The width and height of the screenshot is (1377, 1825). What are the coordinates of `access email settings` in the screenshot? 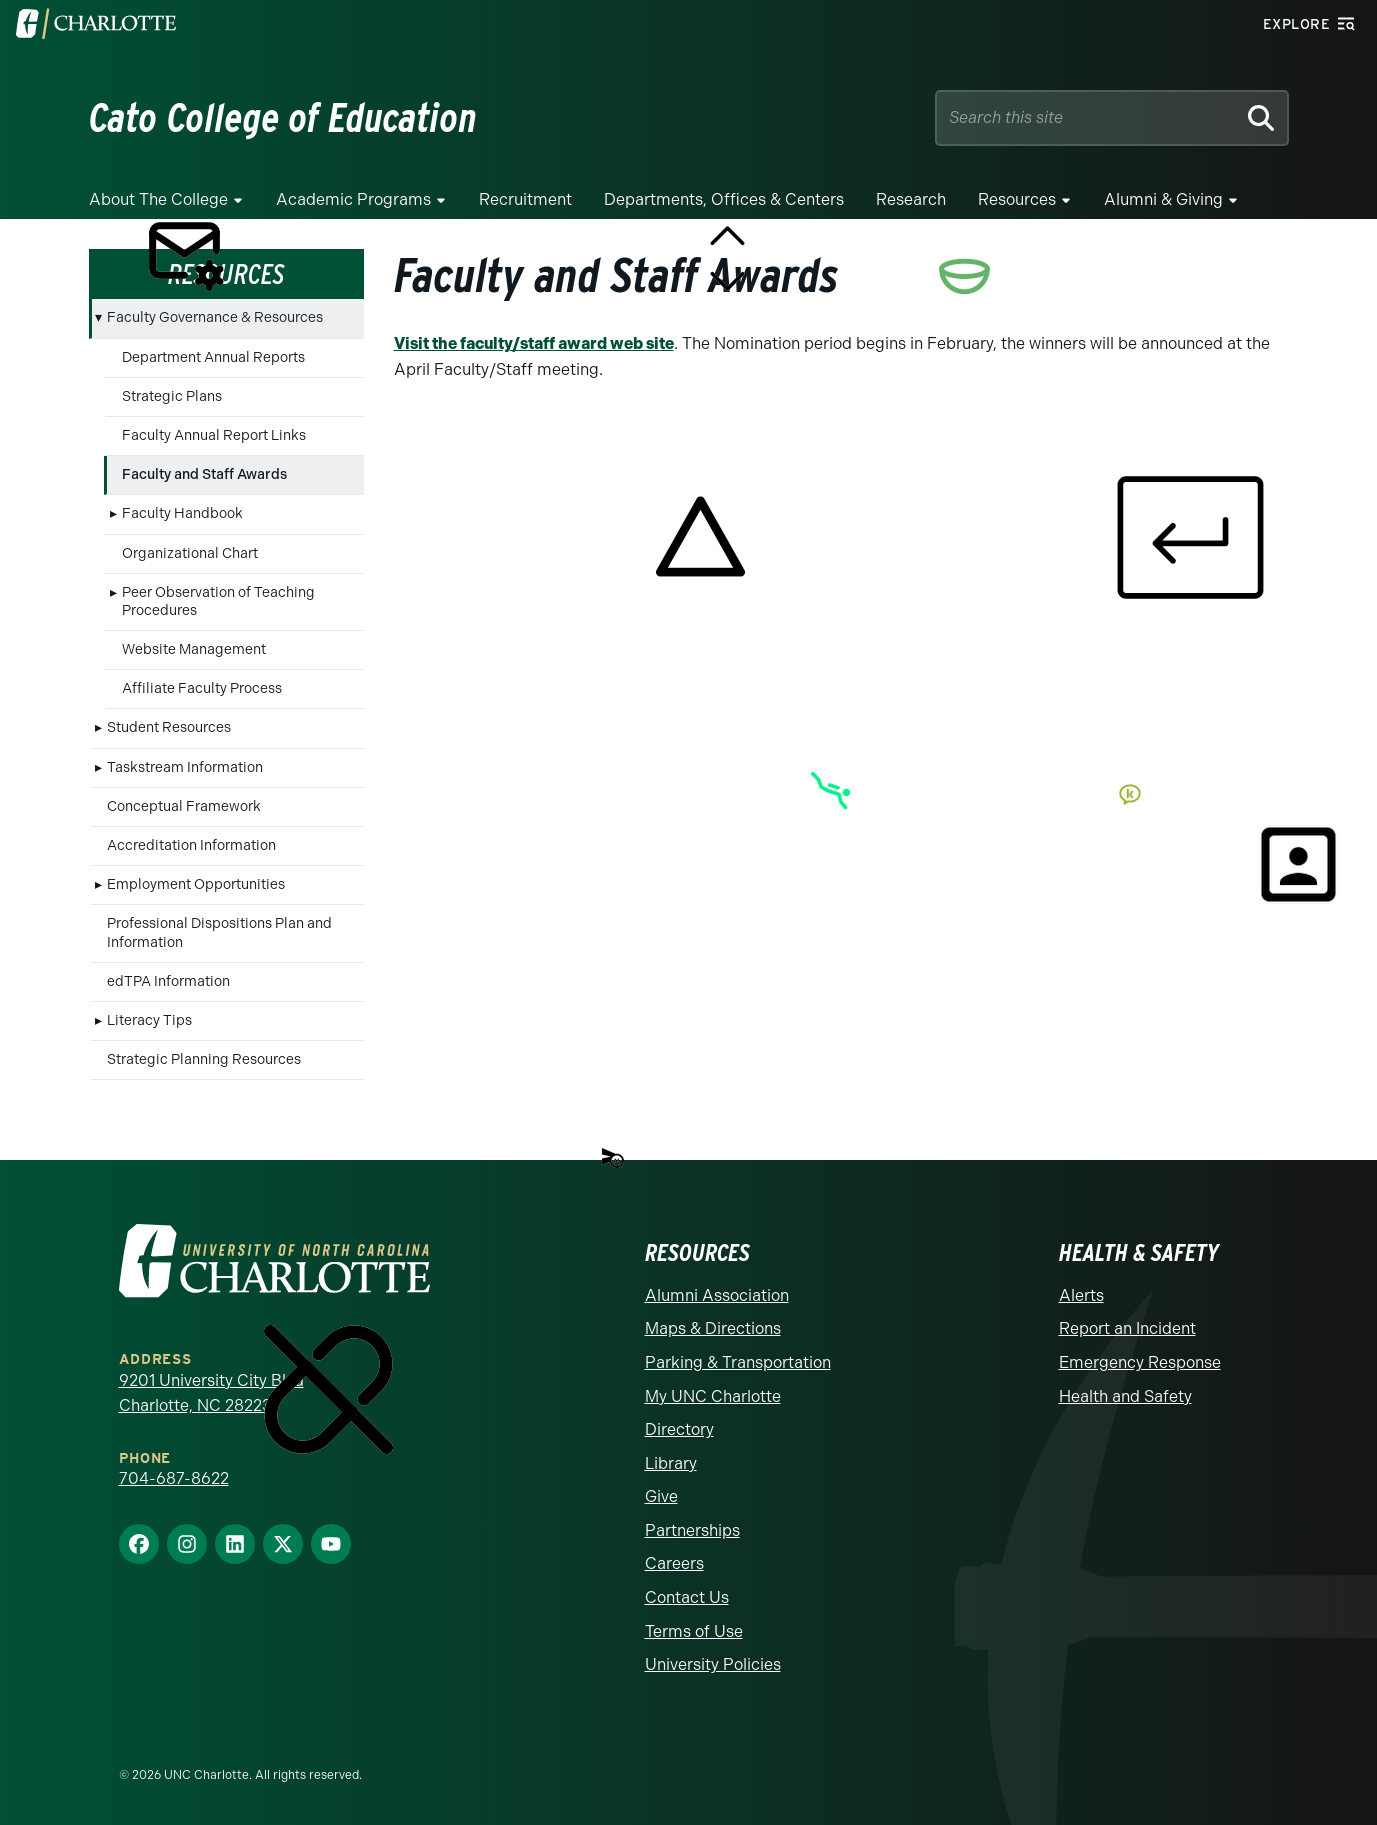 It's located at (184, 250).